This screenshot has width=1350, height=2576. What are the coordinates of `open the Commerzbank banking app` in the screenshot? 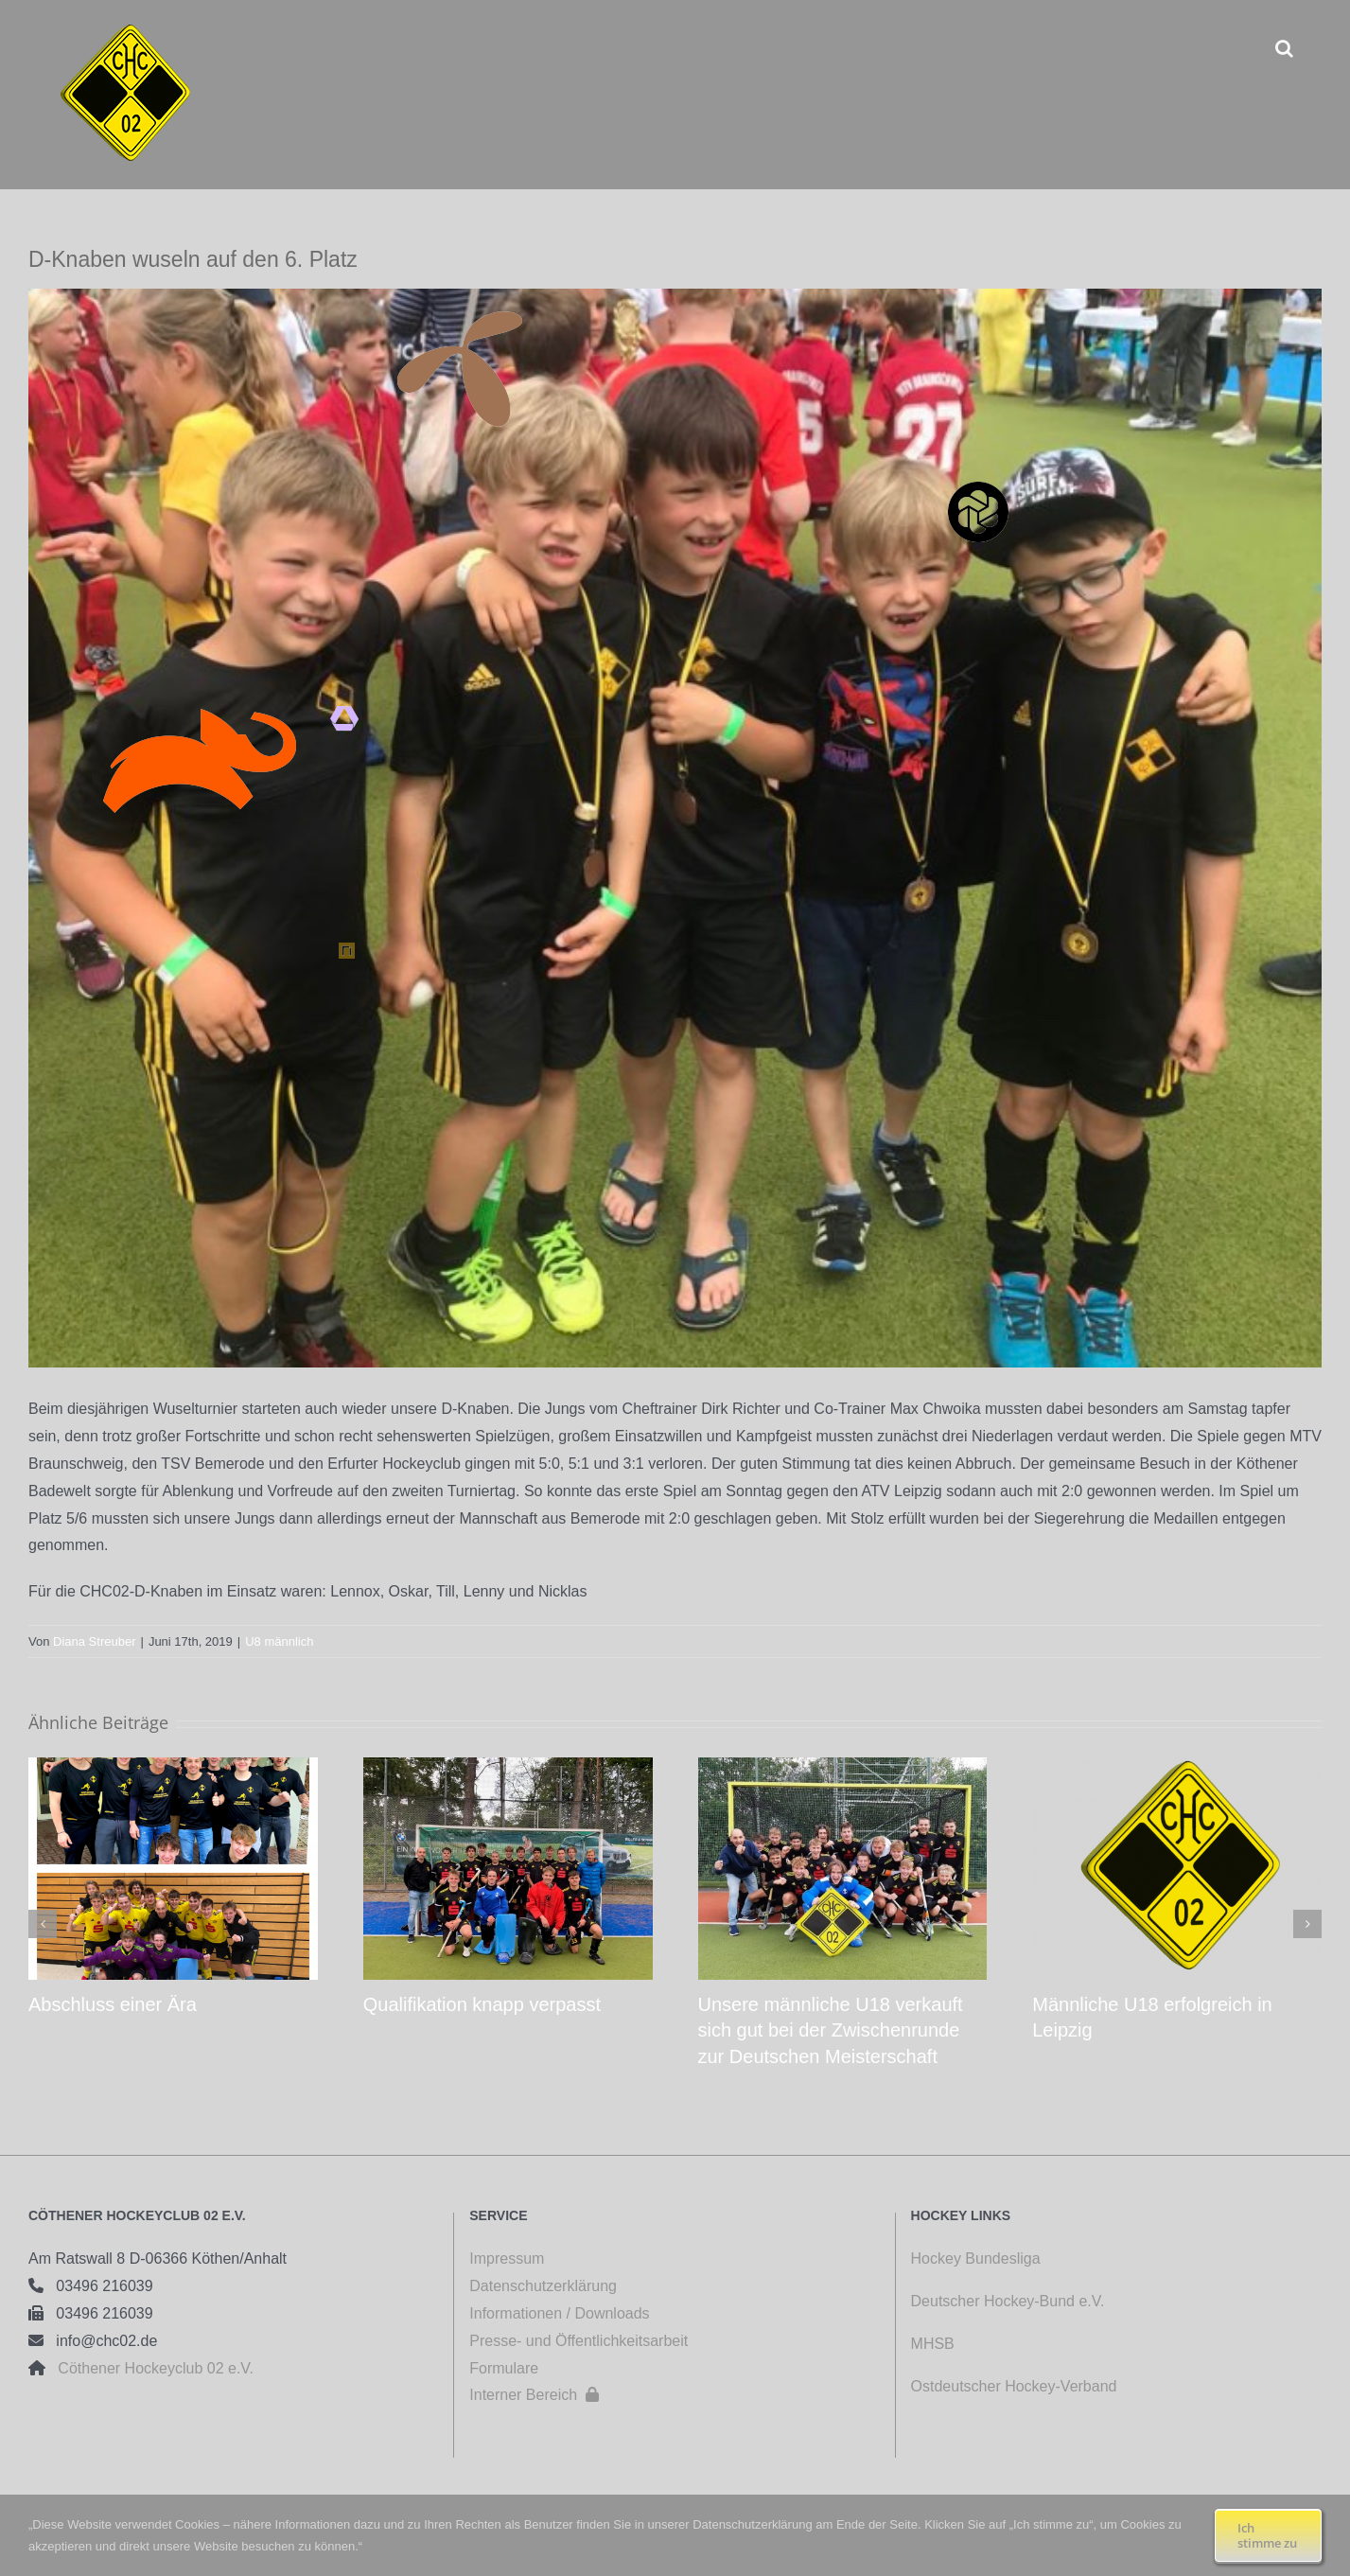 It's located at (344, 718).